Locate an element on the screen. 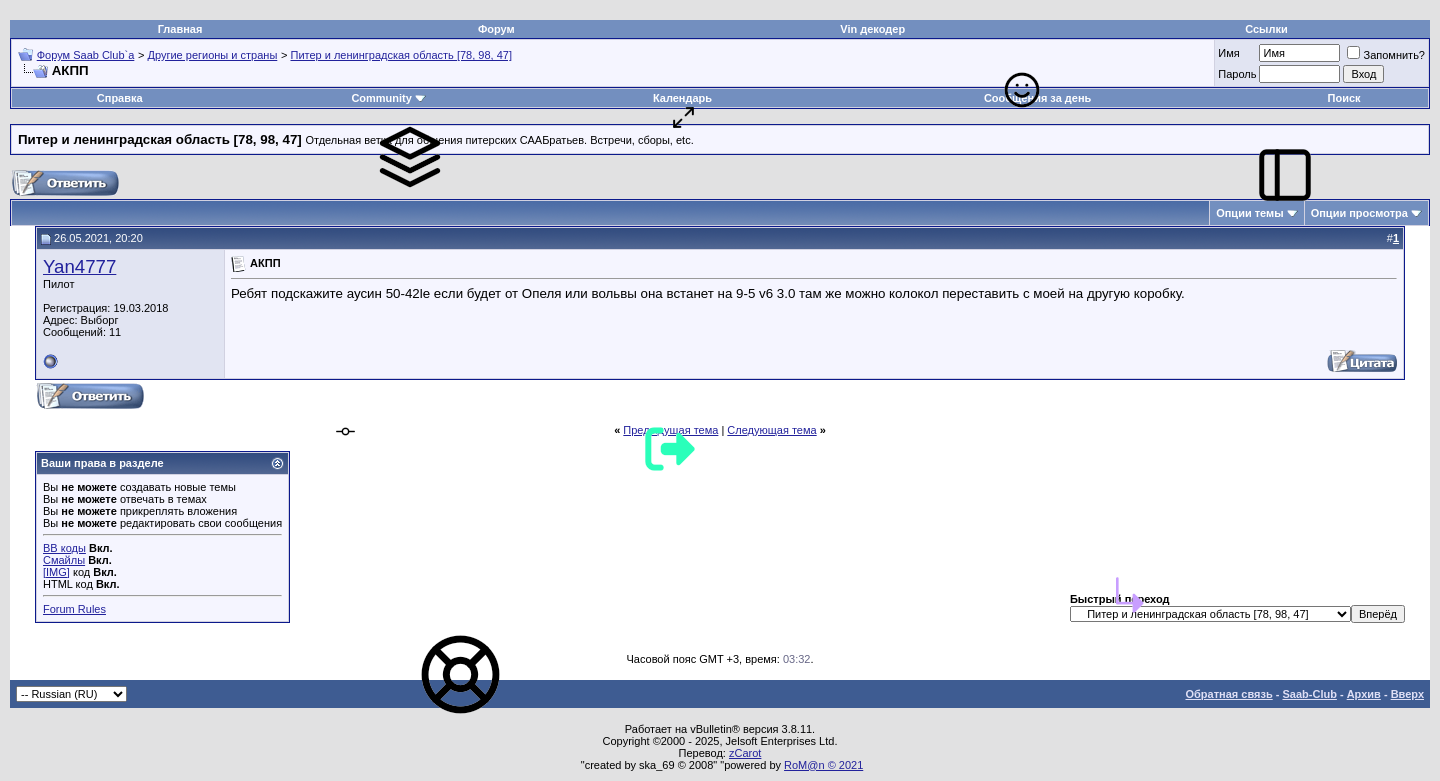 Image resolution: width=1440 pixels, height=781 pixels. view commit details in version control is located at coordinates (345, 431).